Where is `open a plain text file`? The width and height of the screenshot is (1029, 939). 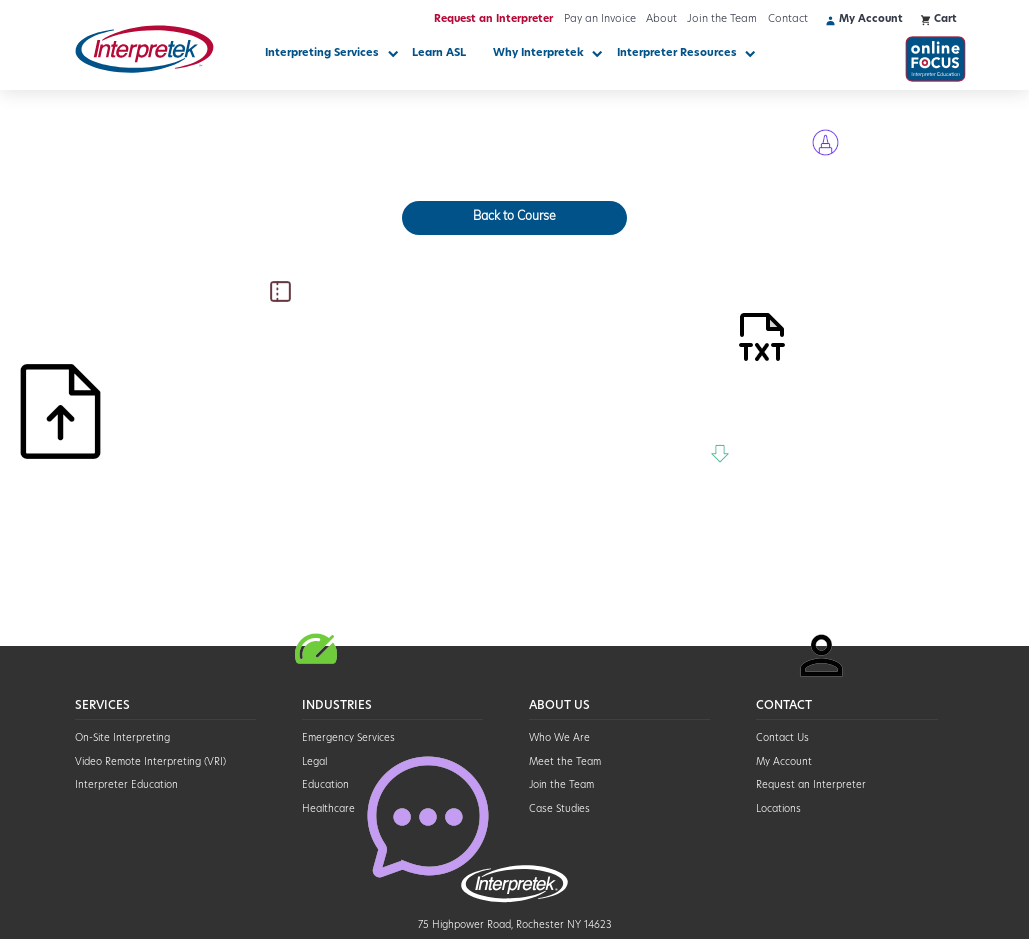 open a plain text file is located at coordinates (762, 339).